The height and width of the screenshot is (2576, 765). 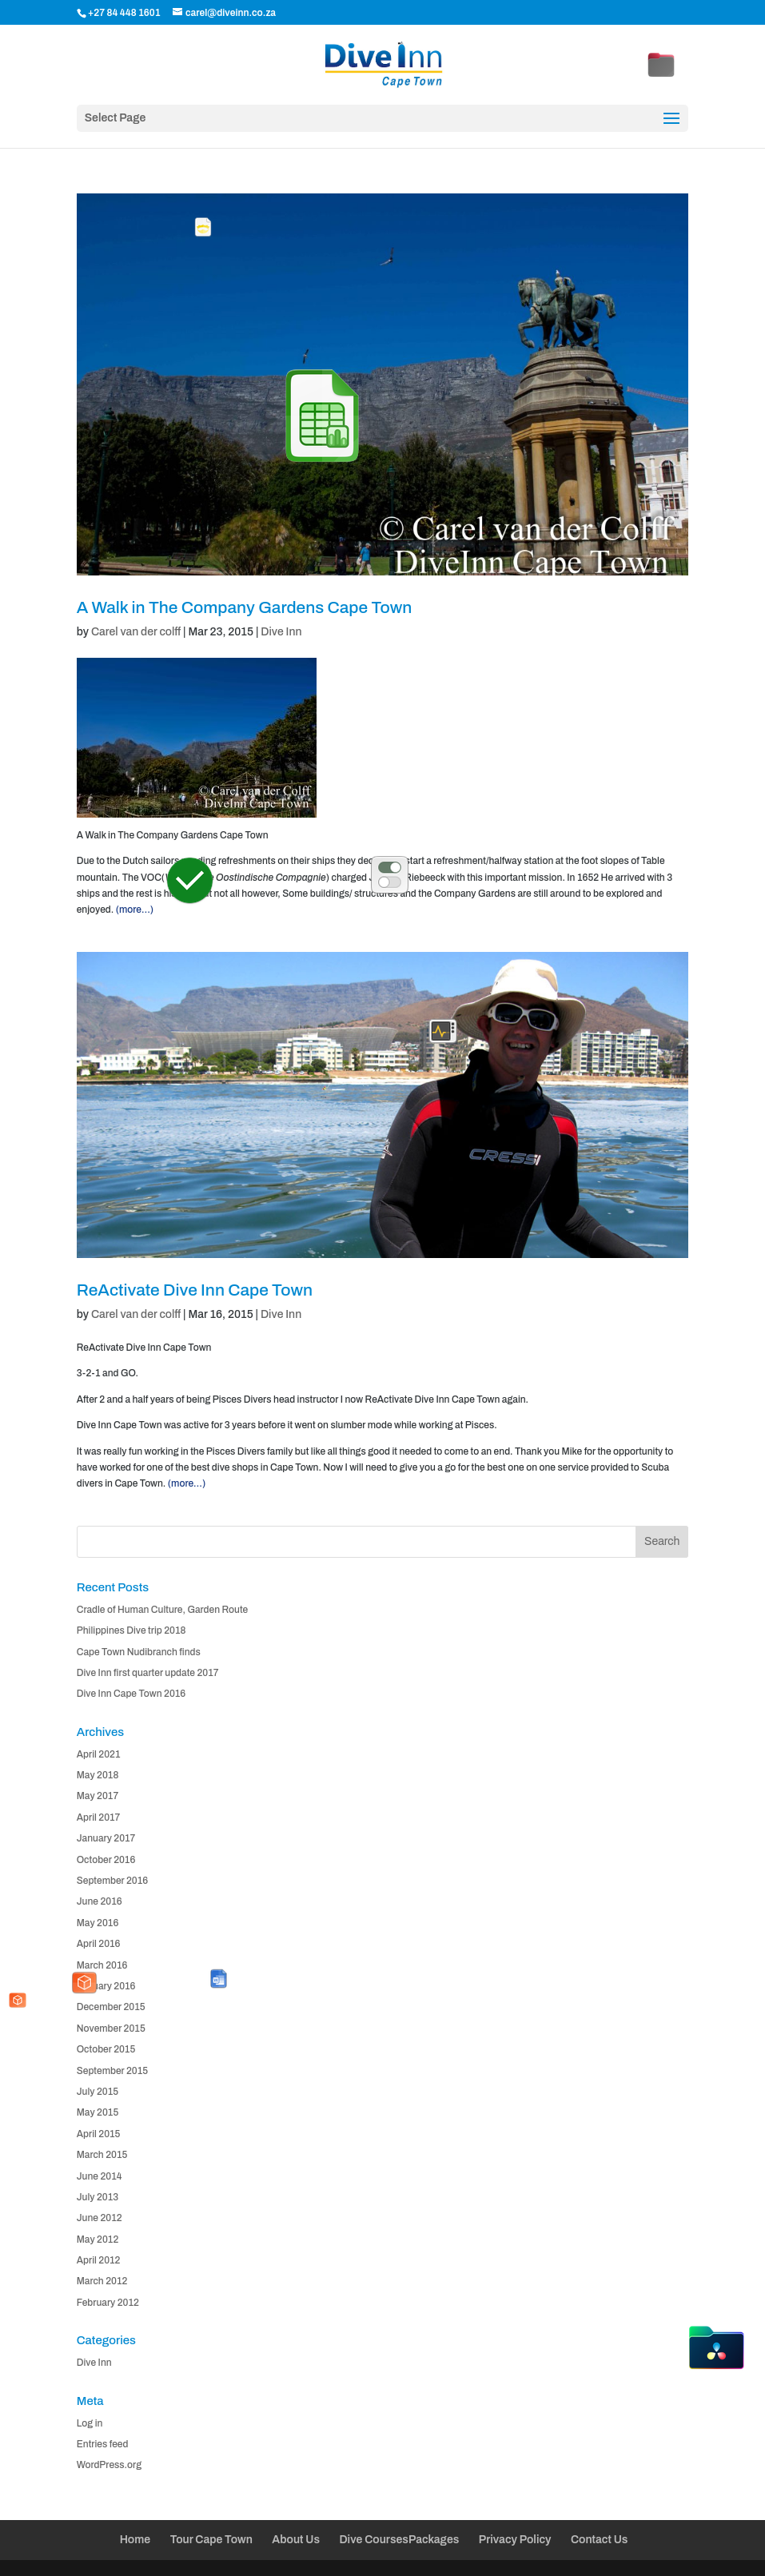 I want to click on open a 3D model file in STL format, so click(x=18, y=2000).